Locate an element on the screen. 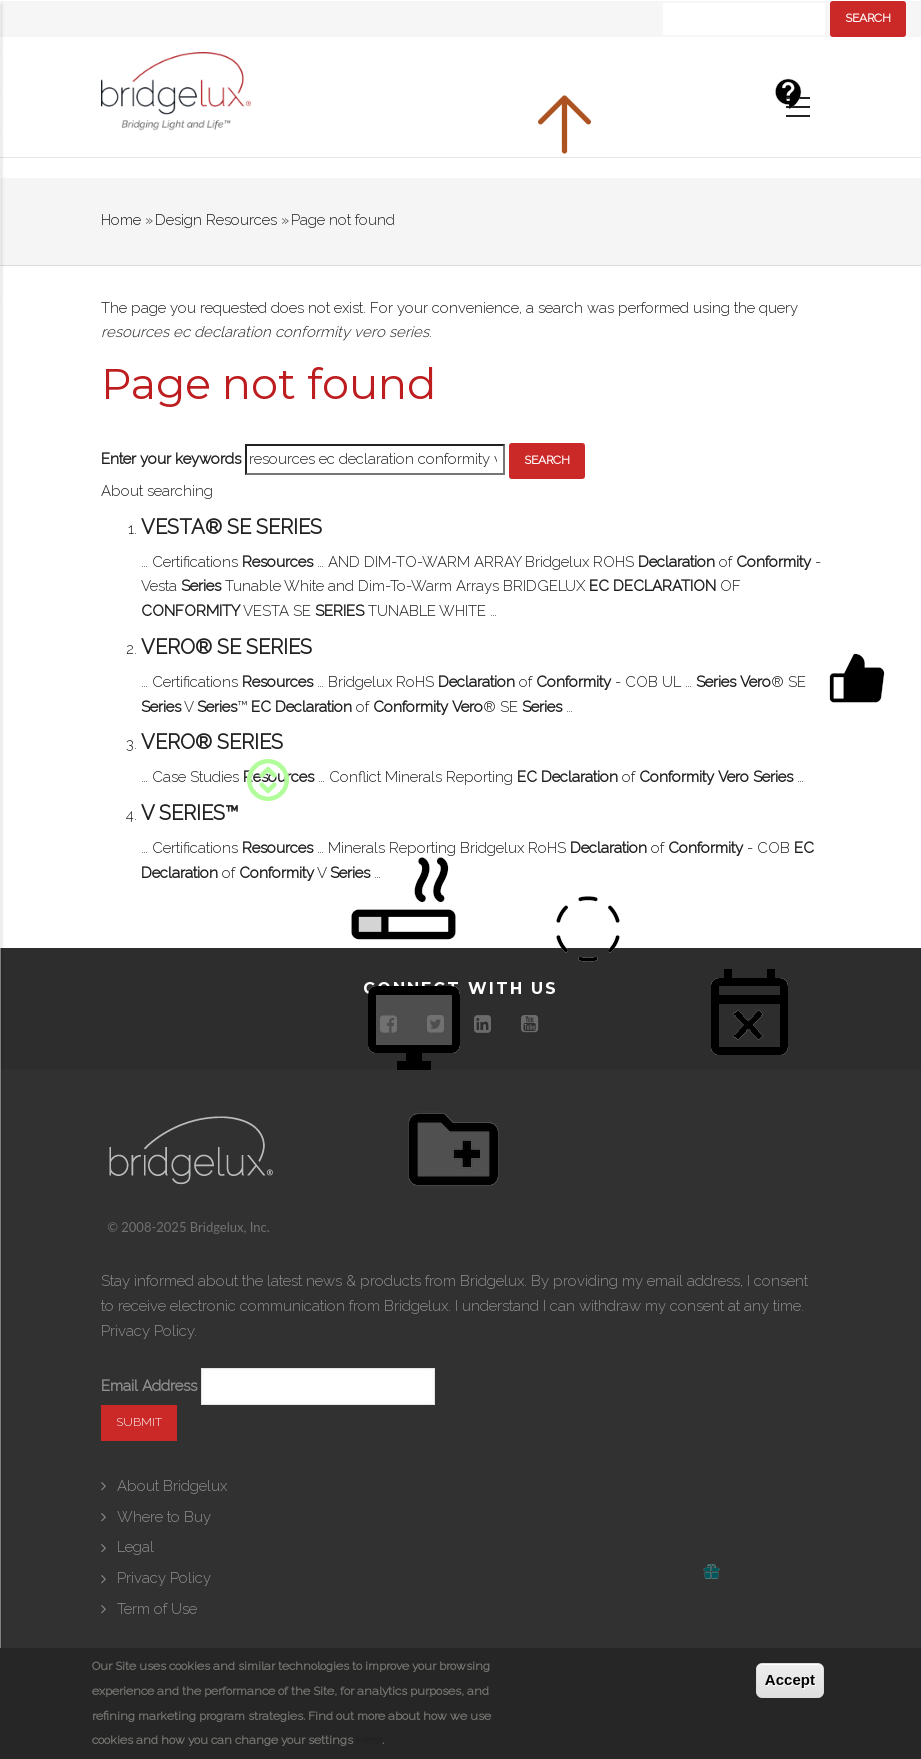 This screenshot has height=1759, width=921. switch to desktop view is located at coordinates (414, 1028).